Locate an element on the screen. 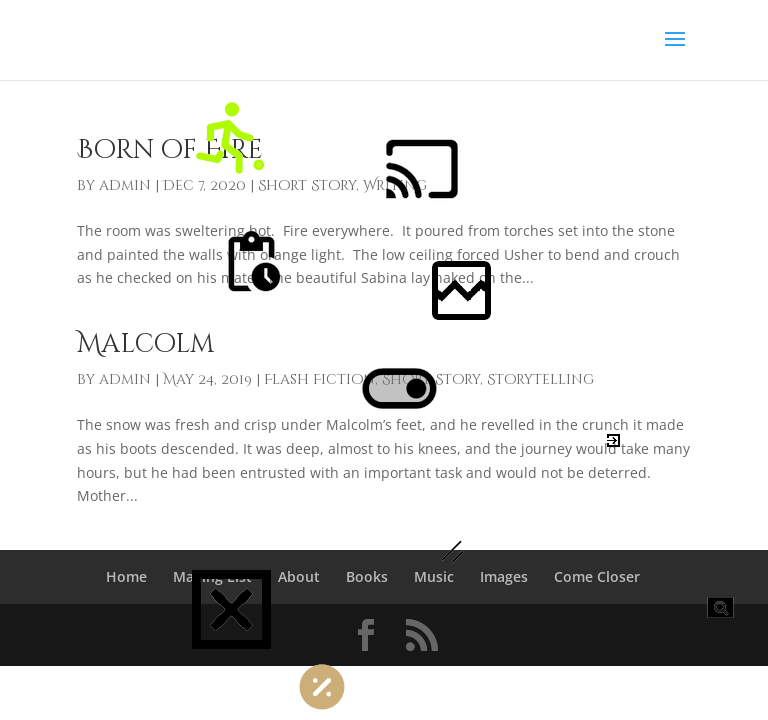  view discount or percentage-based promotion is located at coordinates (322, 687).